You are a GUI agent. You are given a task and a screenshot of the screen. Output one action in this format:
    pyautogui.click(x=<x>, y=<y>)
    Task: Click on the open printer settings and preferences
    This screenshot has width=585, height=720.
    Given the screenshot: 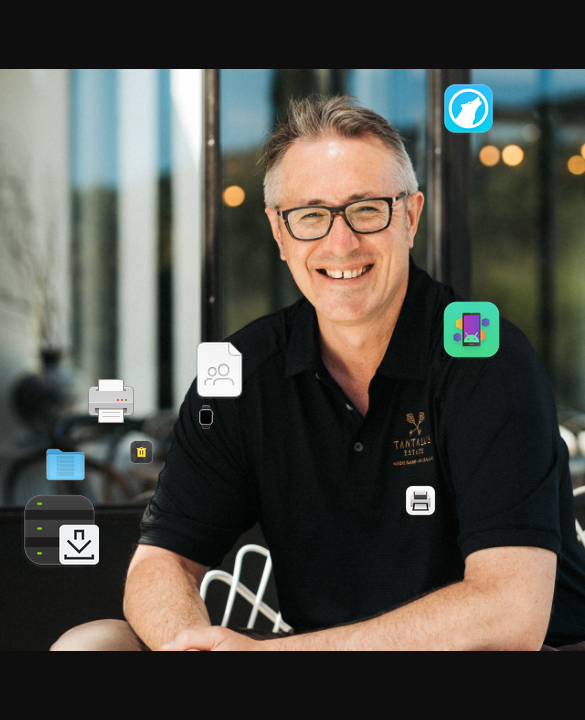 What is the action you would take?
    pyautogui.click(x=420, y=500)
    